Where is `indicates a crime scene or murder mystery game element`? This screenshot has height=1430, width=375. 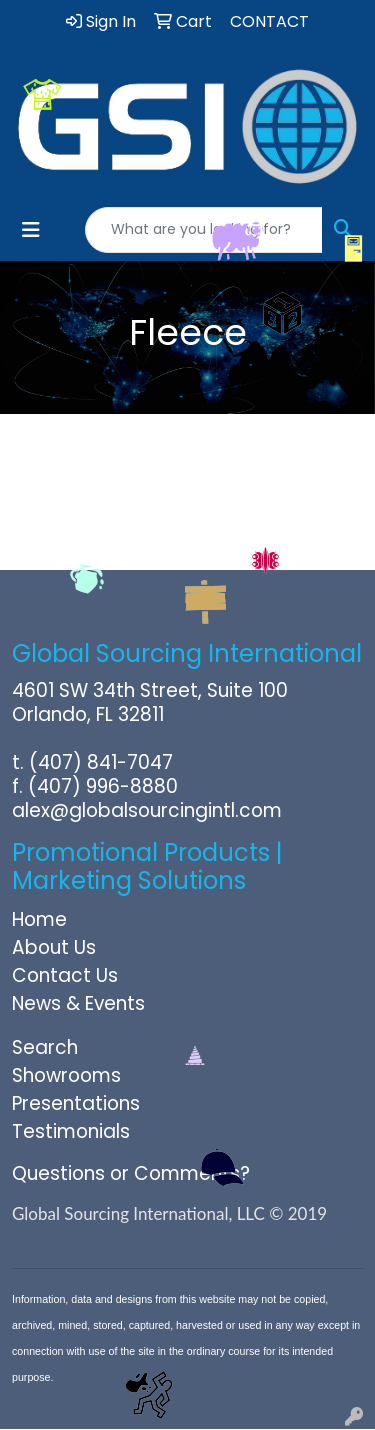
indicates a crime scene or murder mystery game element is located at coordinates (149, 1395).